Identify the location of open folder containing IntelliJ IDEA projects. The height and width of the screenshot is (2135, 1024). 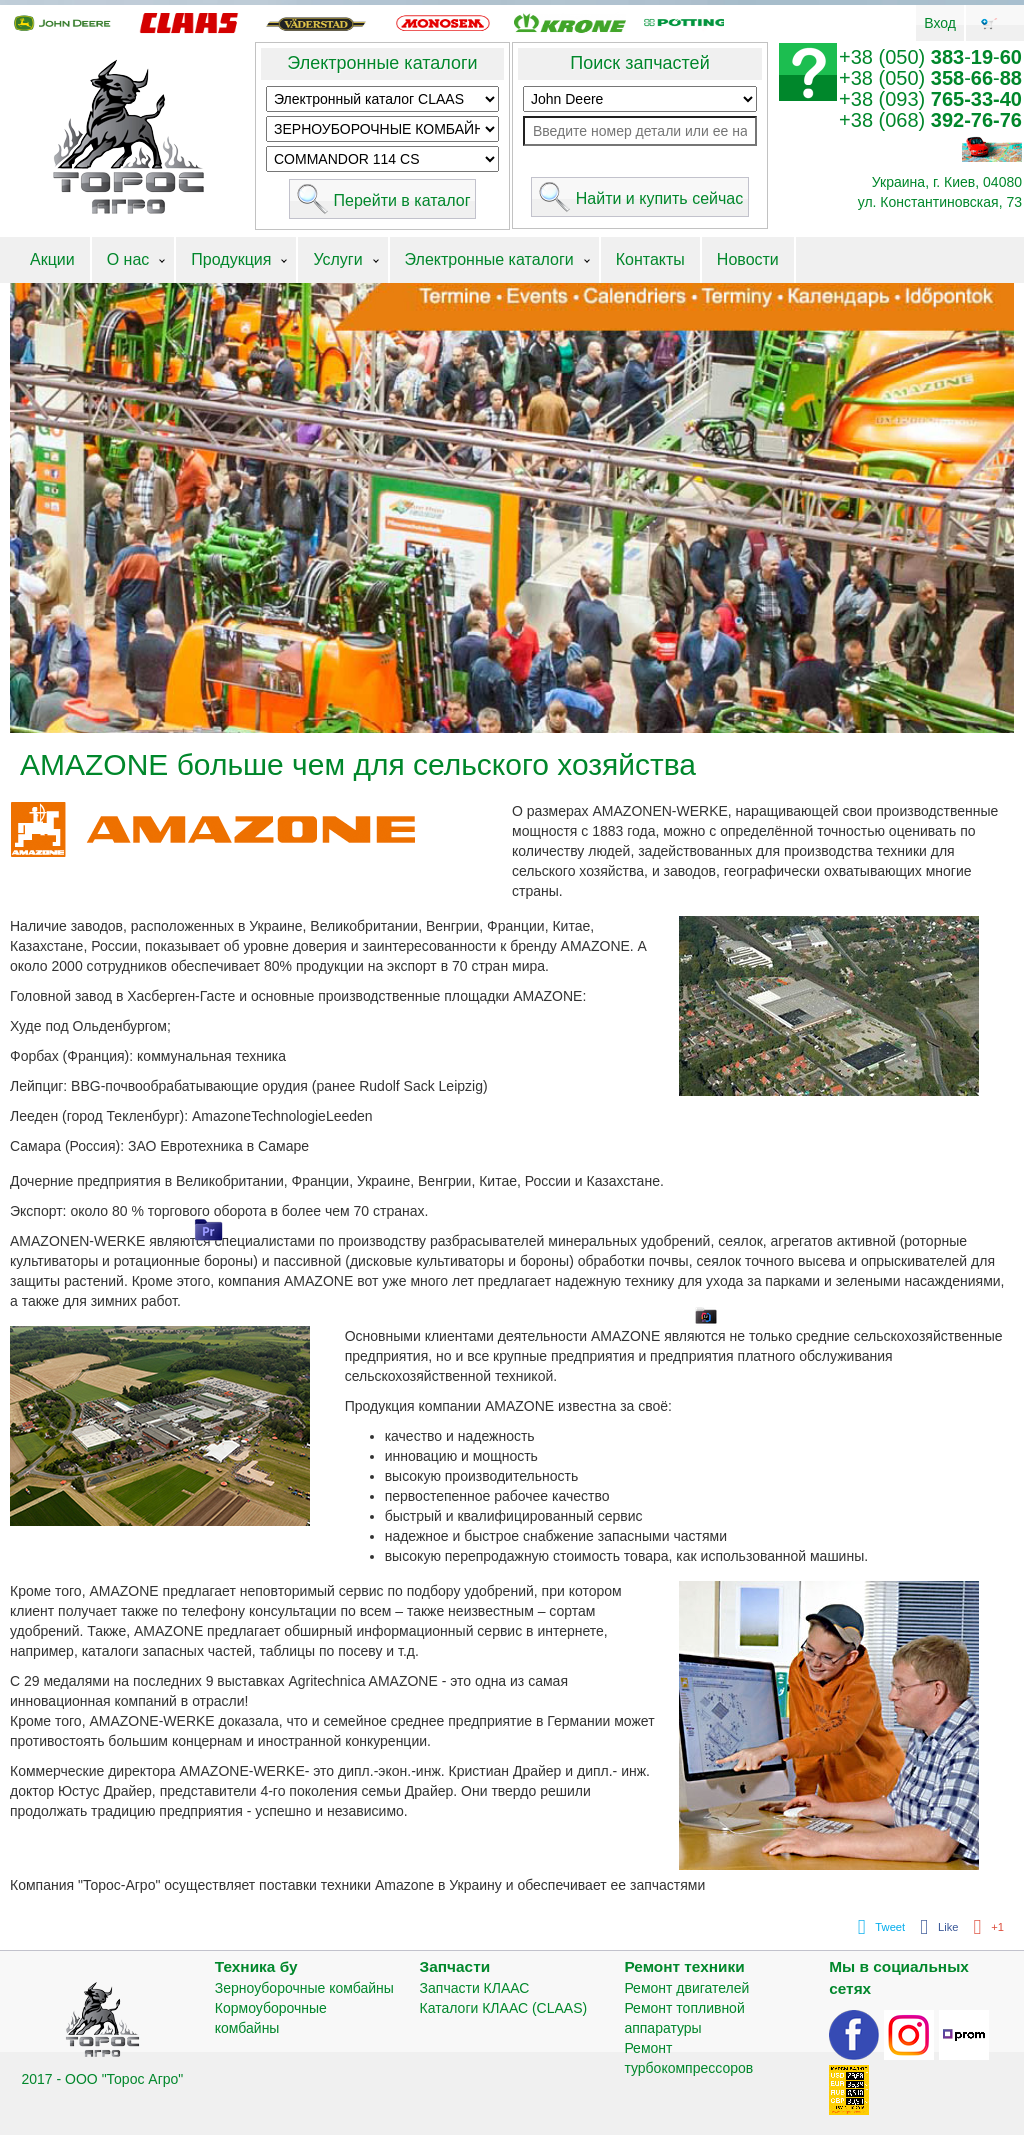
(706, 1316).